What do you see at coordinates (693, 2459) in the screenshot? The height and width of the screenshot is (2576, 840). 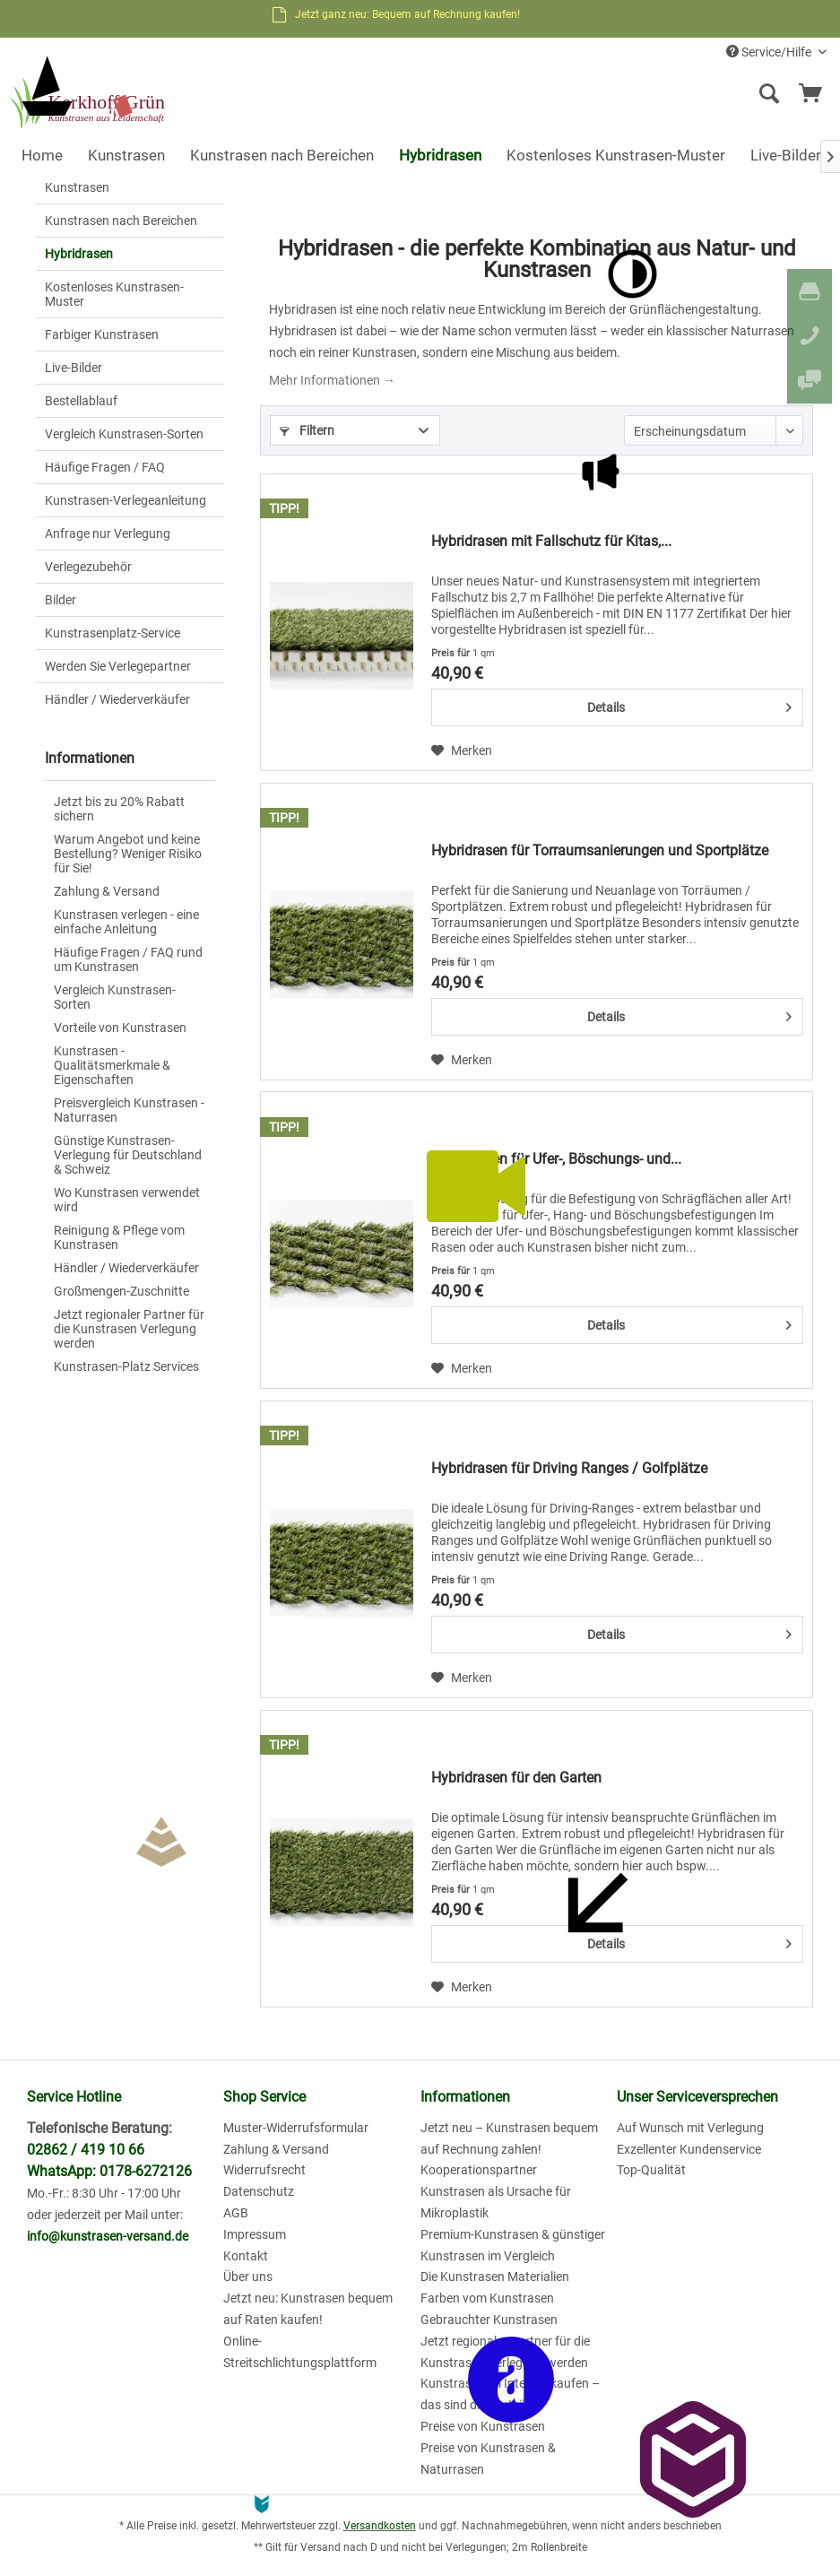 I see `metro bundler logo` at bounding box center [693, 2459].